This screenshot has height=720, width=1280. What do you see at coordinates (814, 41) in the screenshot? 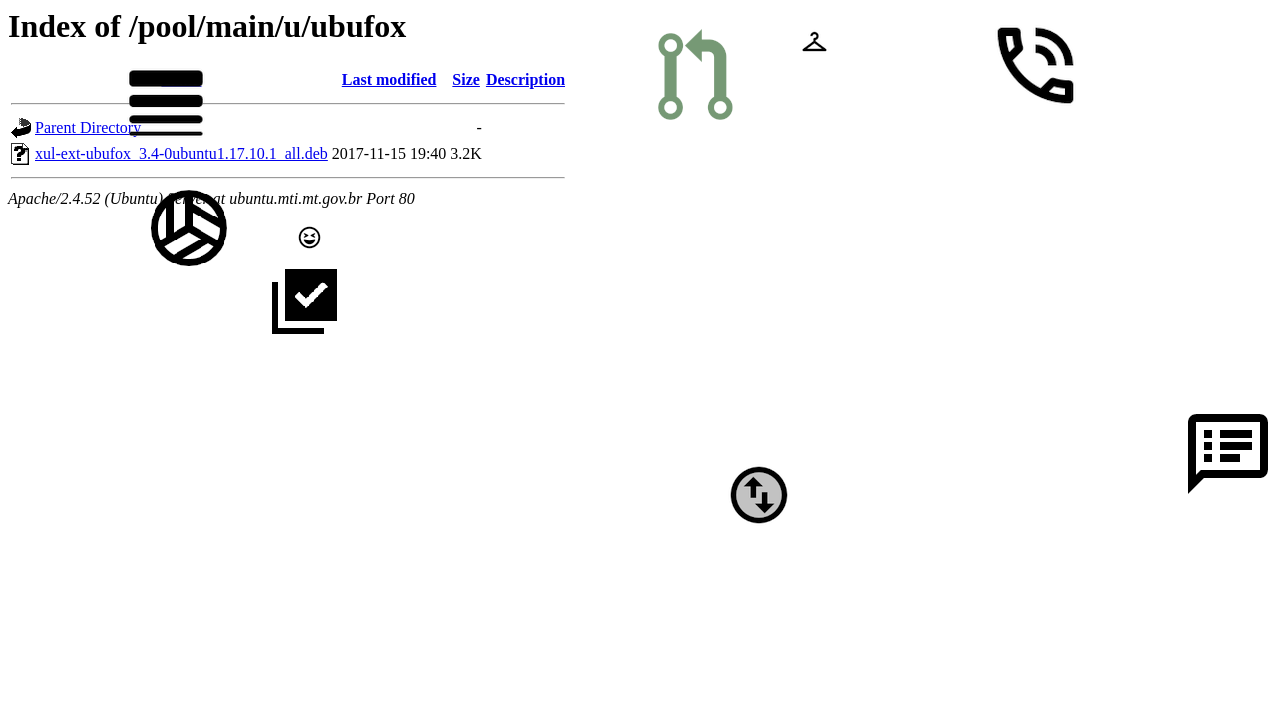
I see `access wardrobe or clothing options` at bounding box center [814, 41].